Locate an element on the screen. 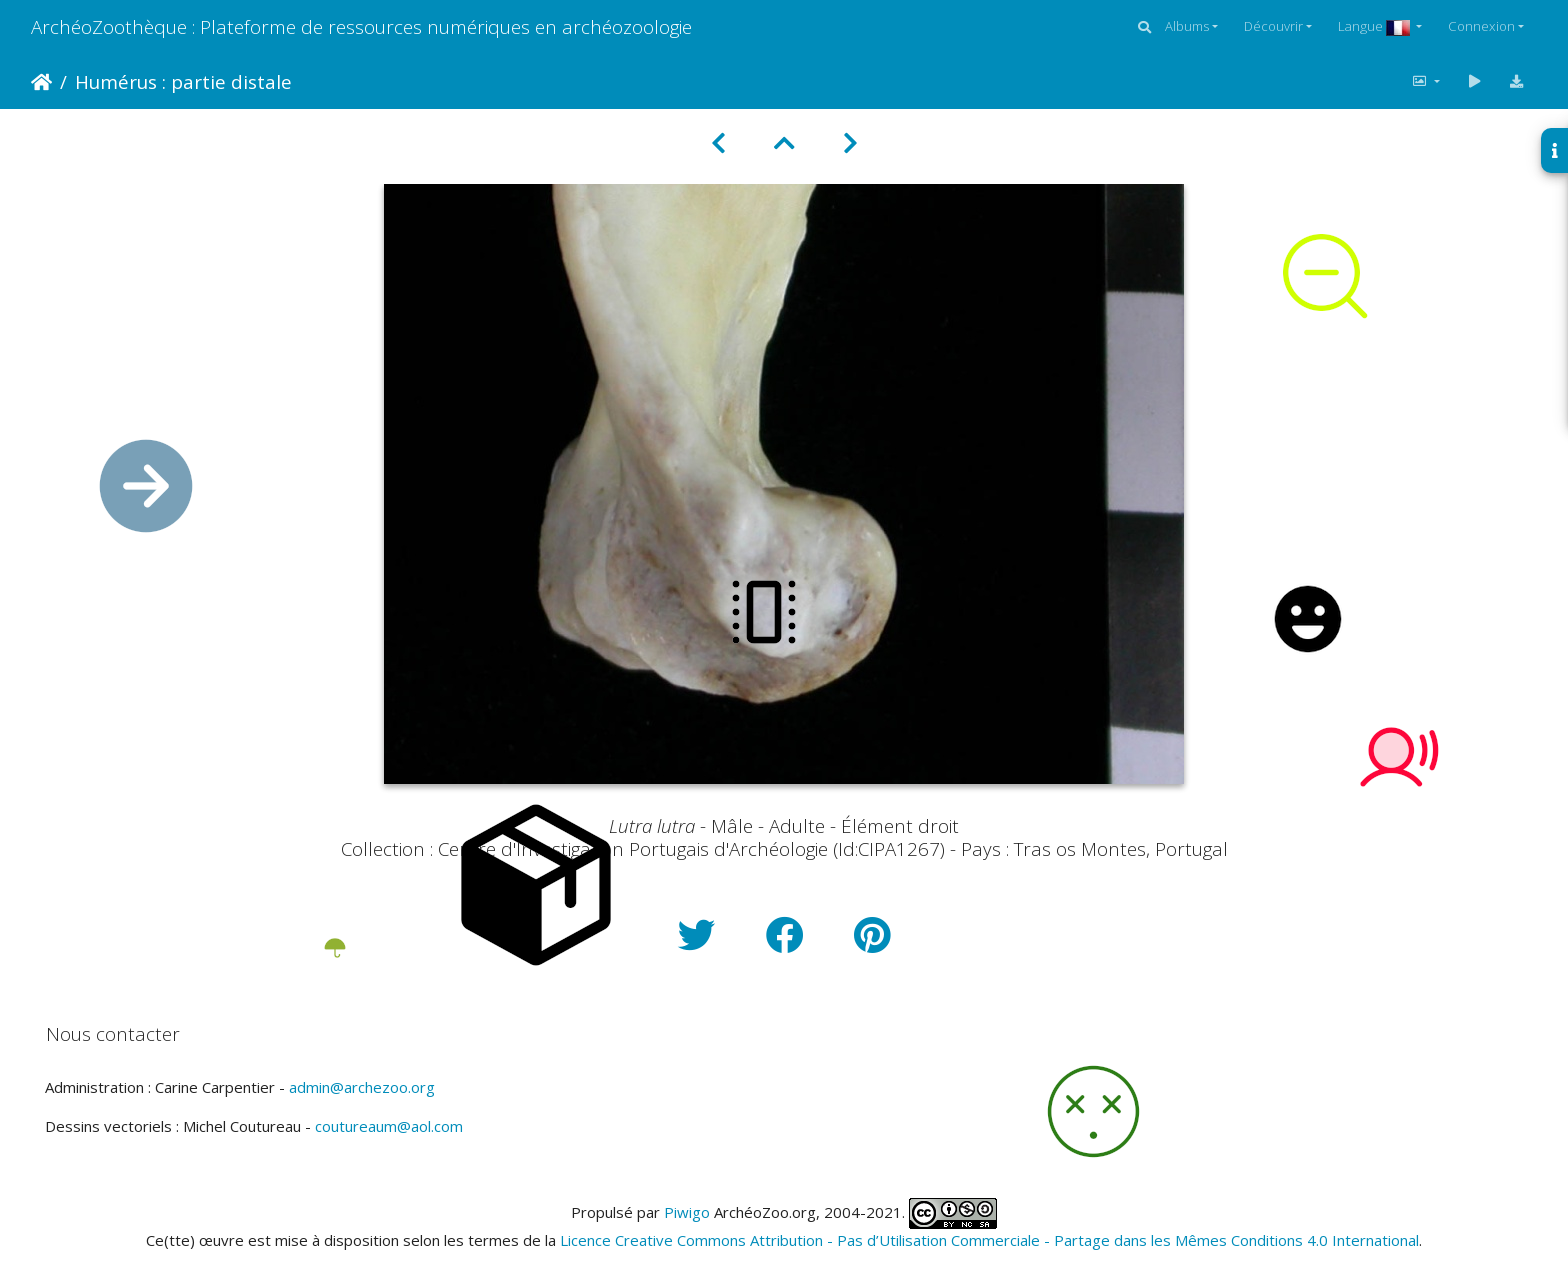 The height and width of the screenshot is (1282, 1568). weather protection or rain forecast indicator is located at coordinates (335, 948).